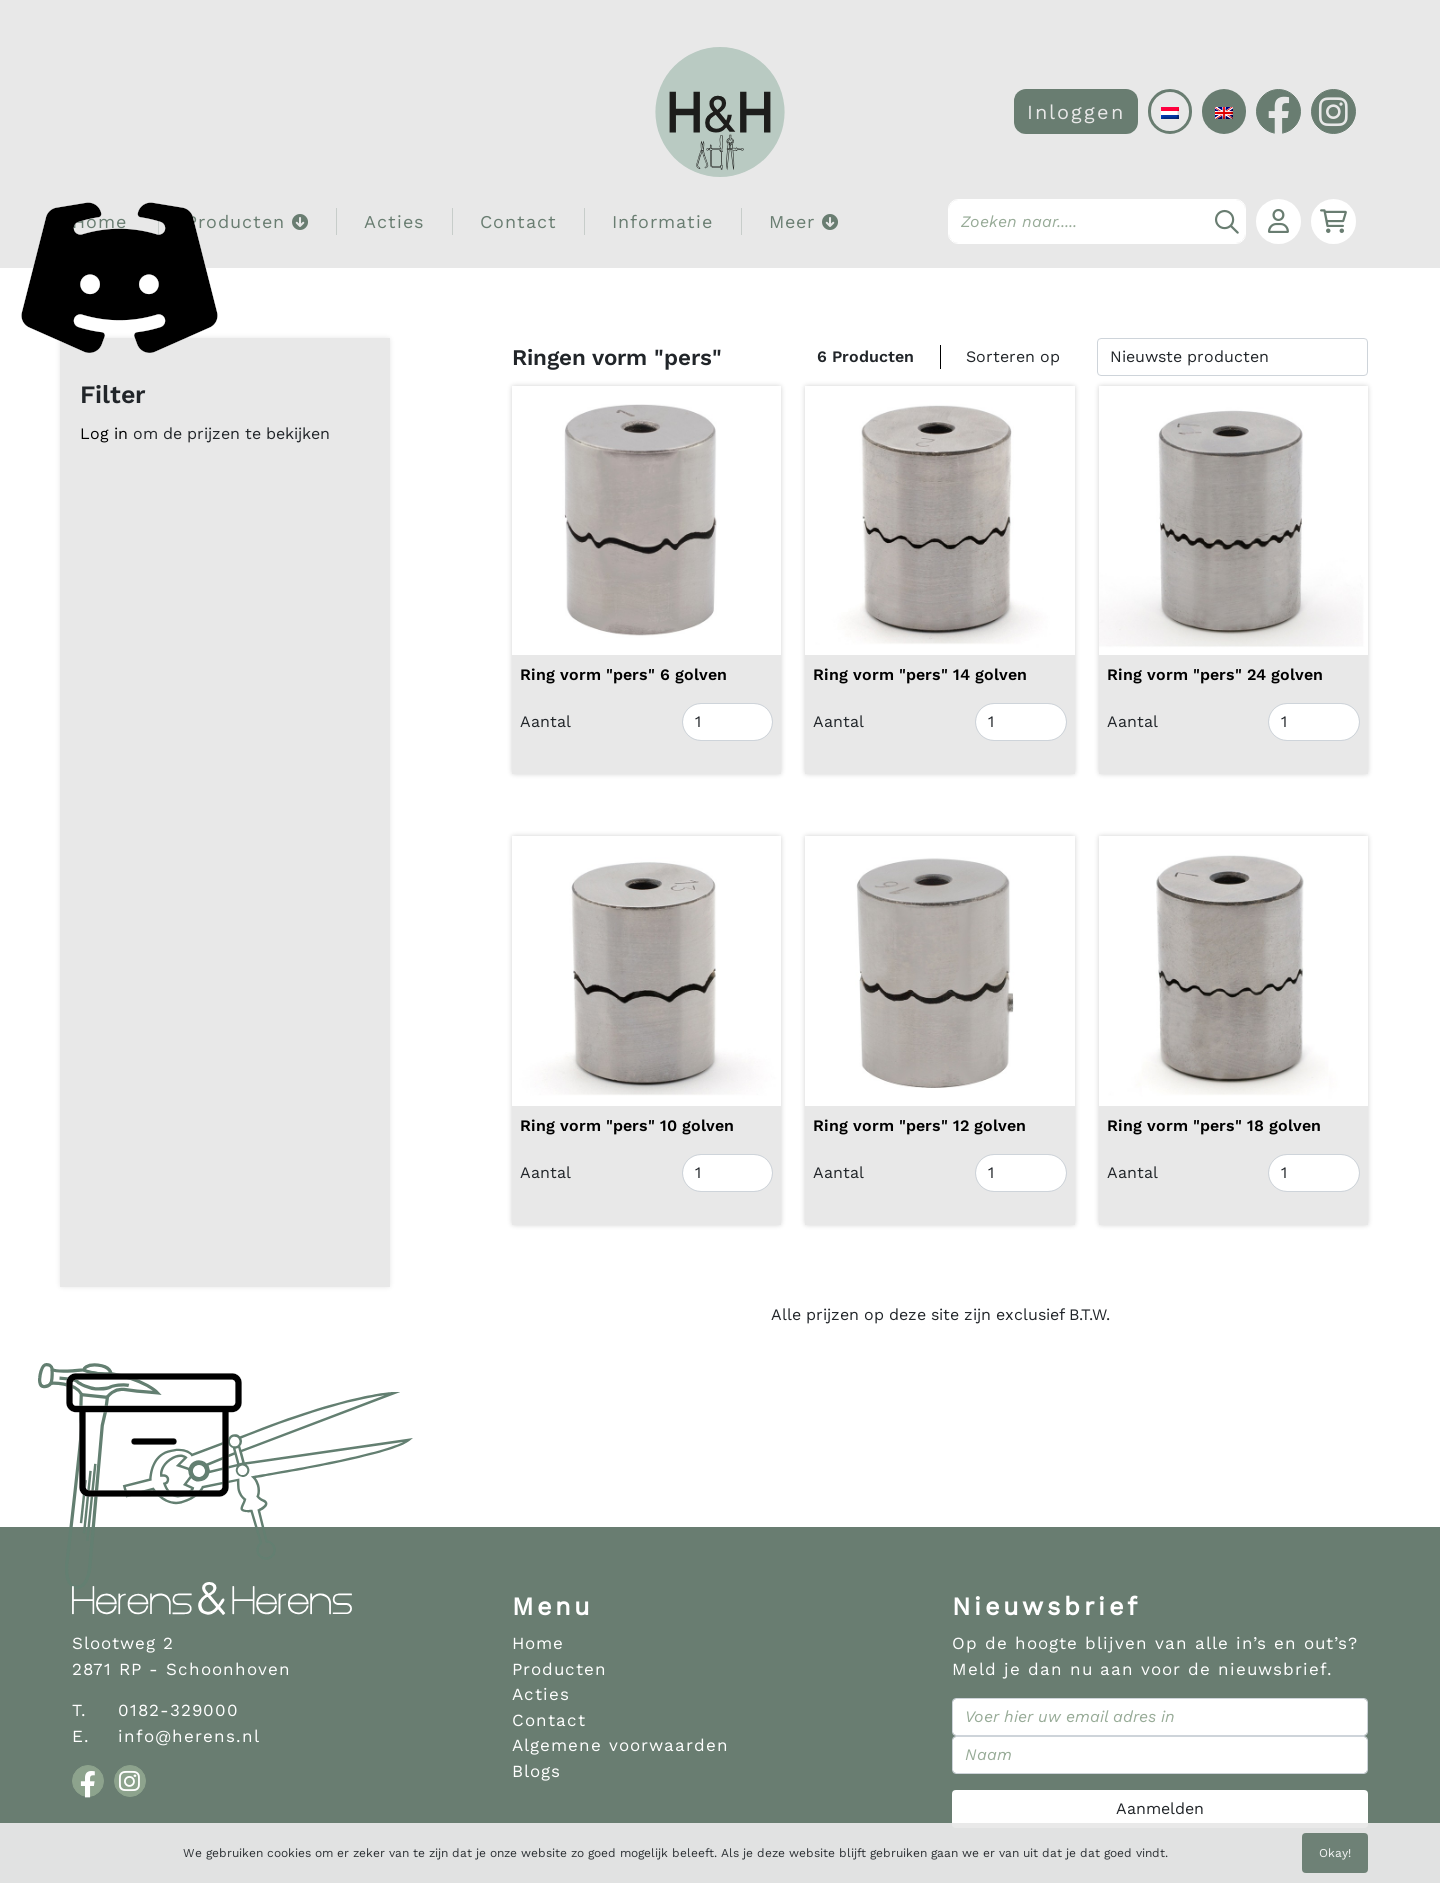 Image resolution: width=1440 pixels, height=1883 pixels. I want to click on open Discord app, so click(119, 274).